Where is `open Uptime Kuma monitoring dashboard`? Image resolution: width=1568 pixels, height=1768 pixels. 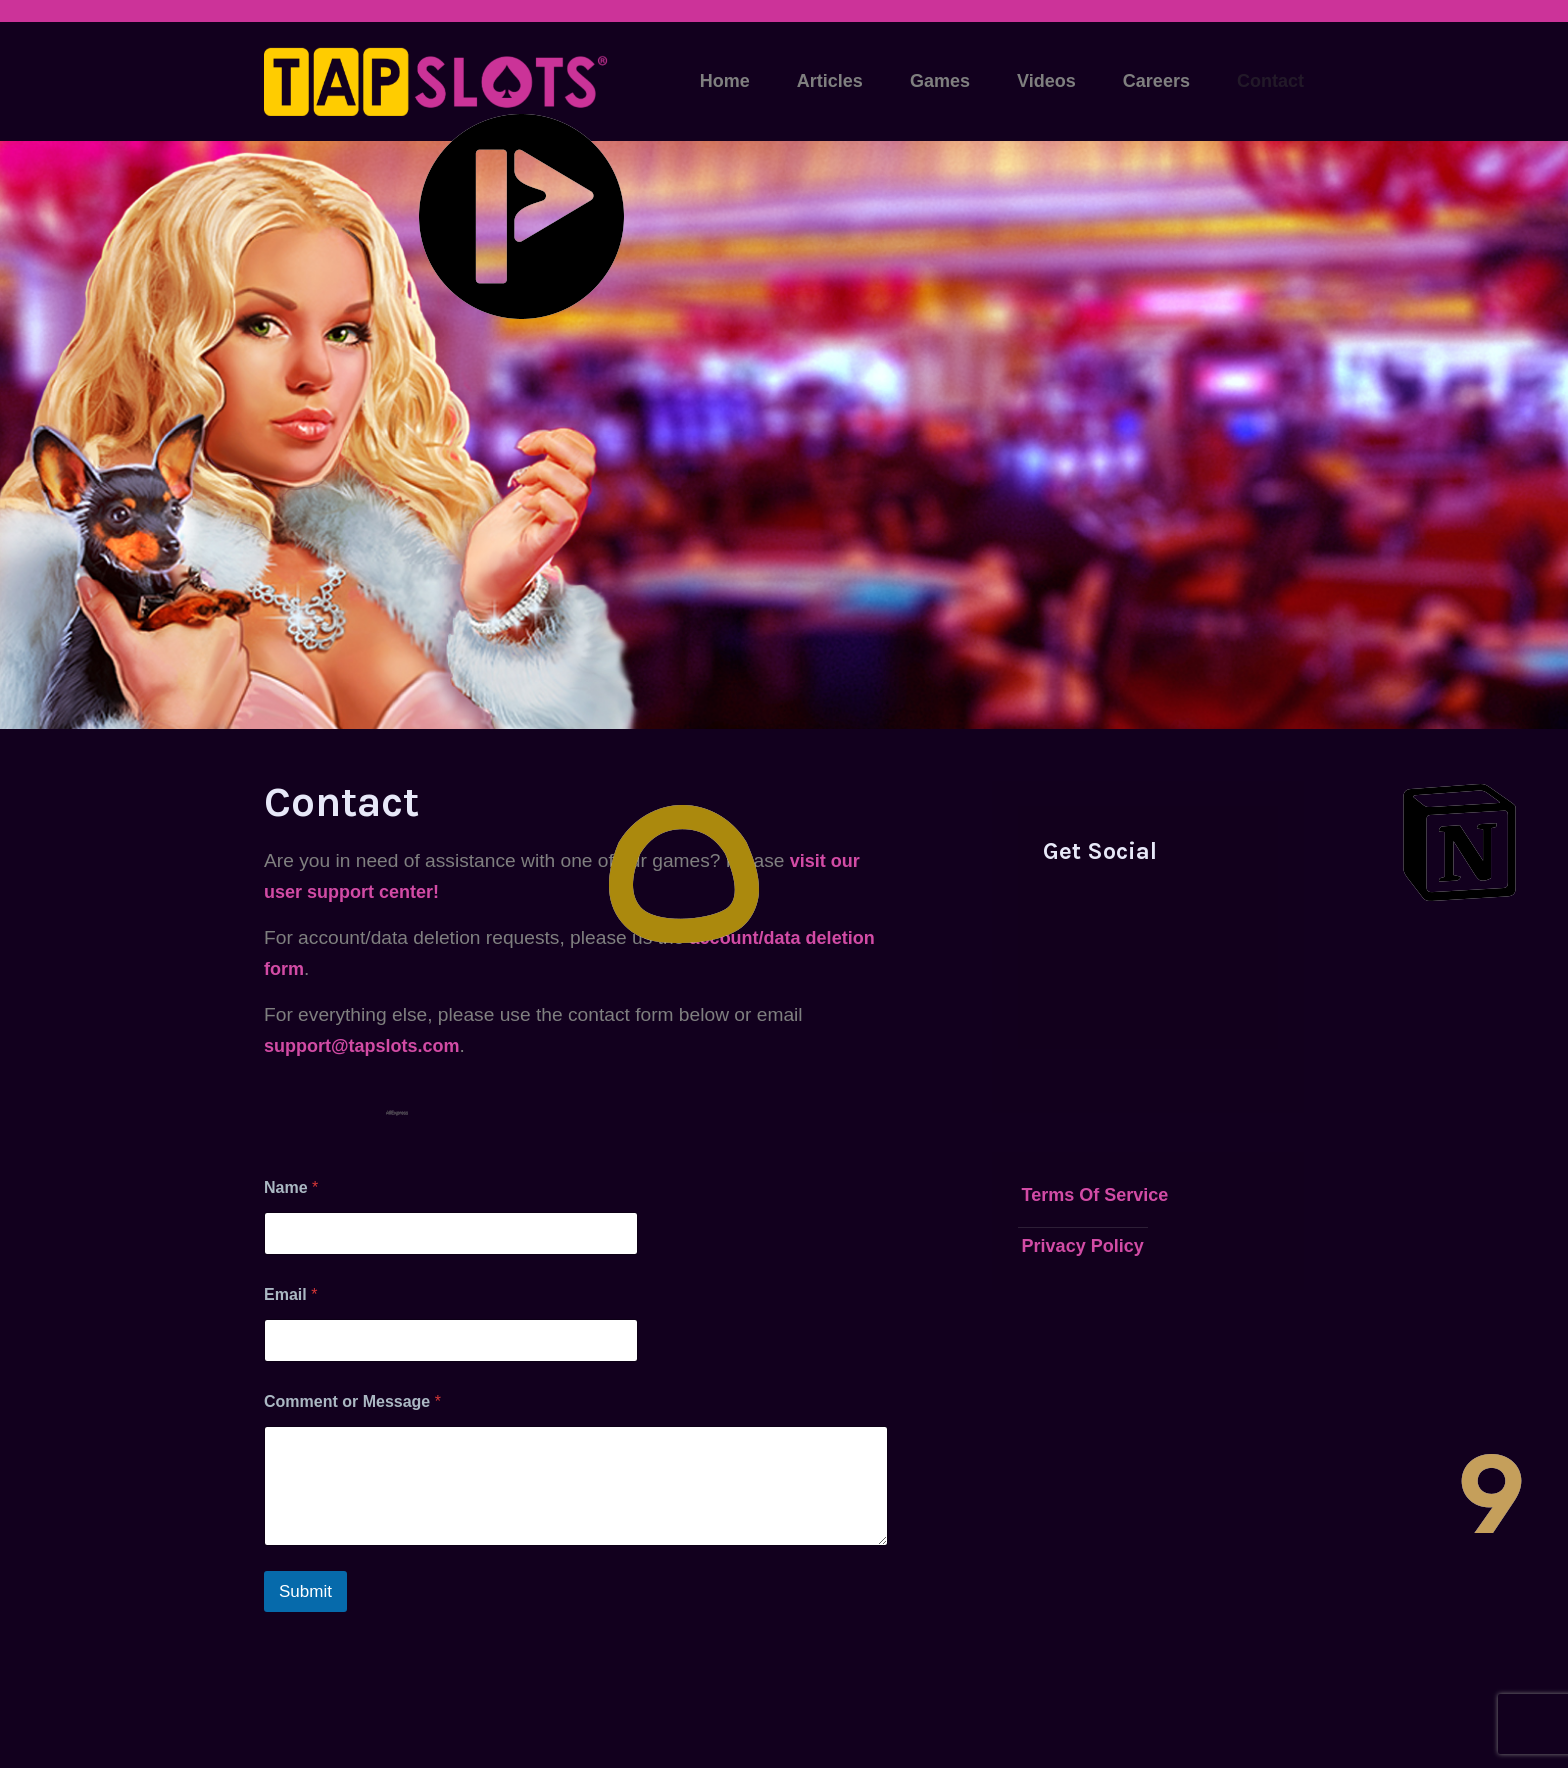
open Uptime Kuma monitoring dashboard is located at coordinates (684, 874).